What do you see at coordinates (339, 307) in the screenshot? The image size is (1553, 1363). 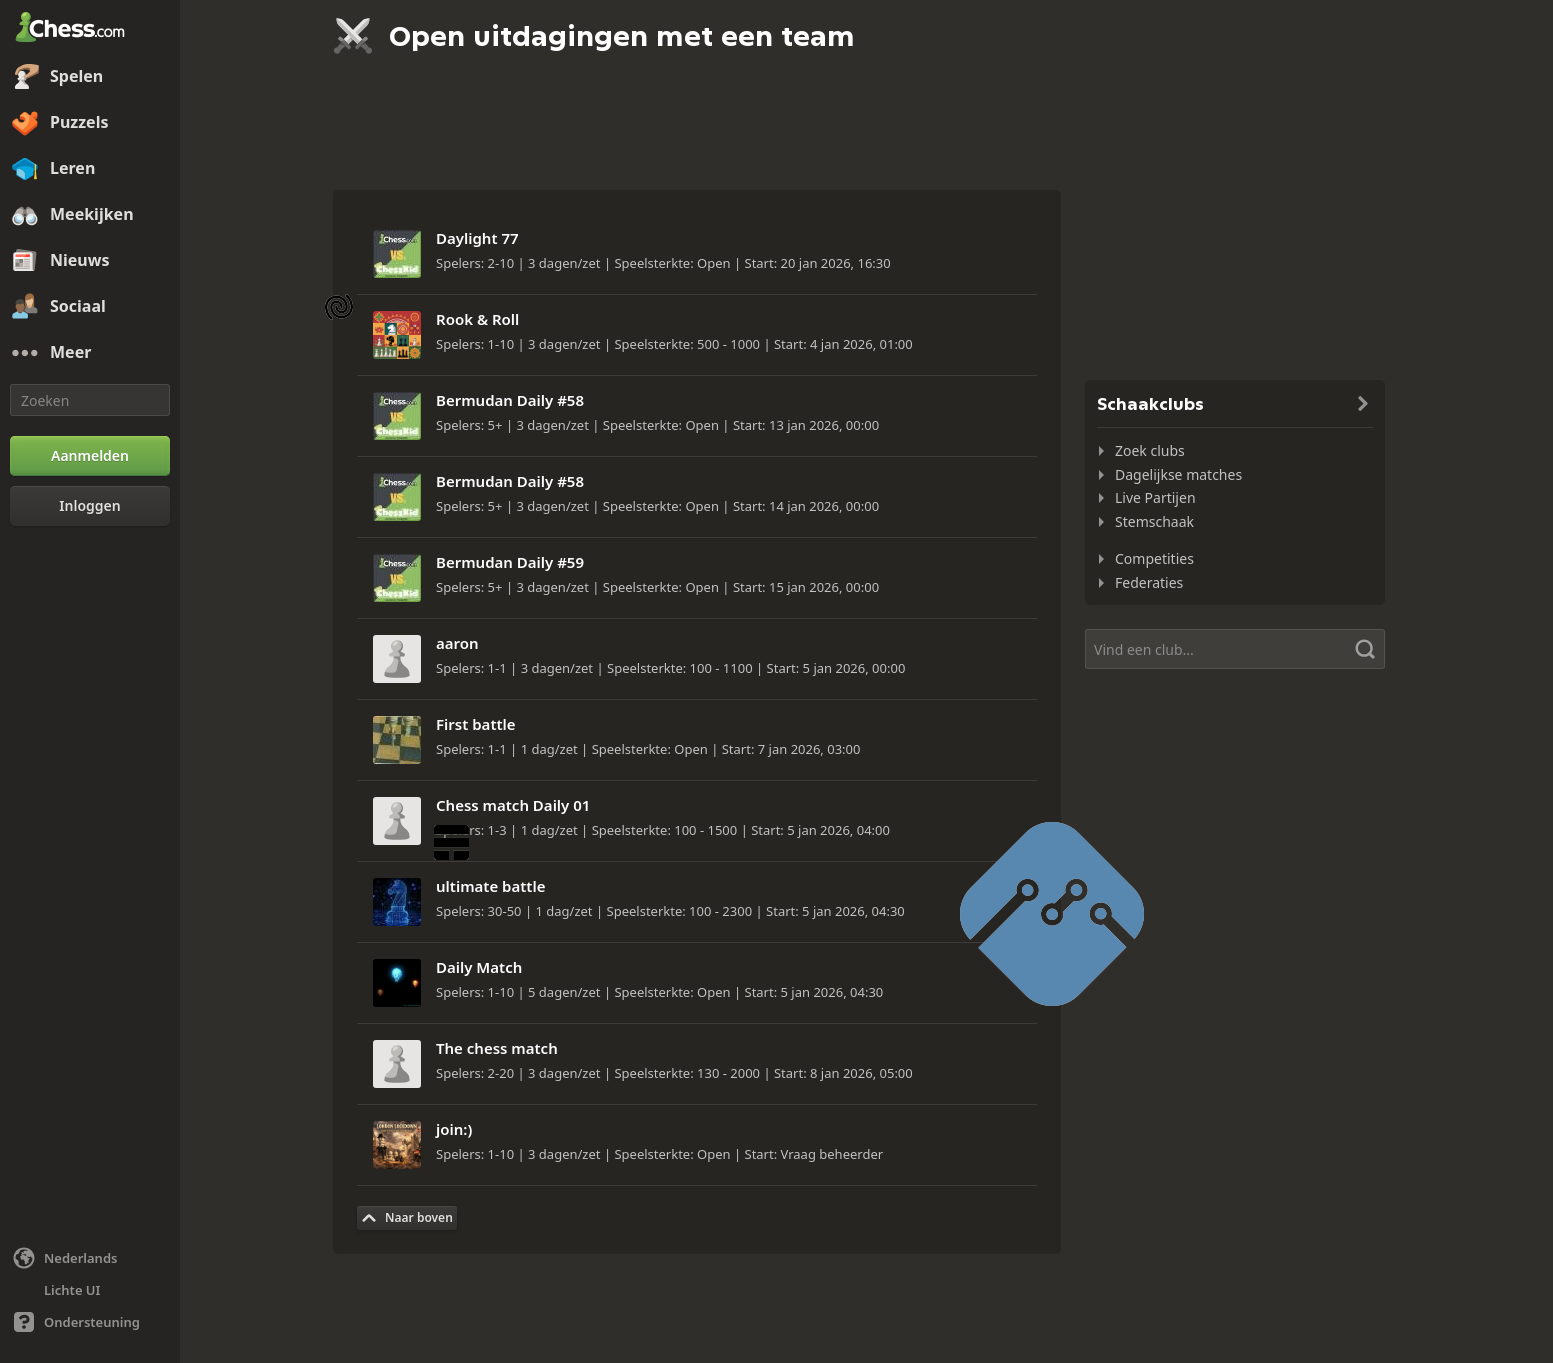 I see `lucide icon library logo` at bounding box center [339, 307].